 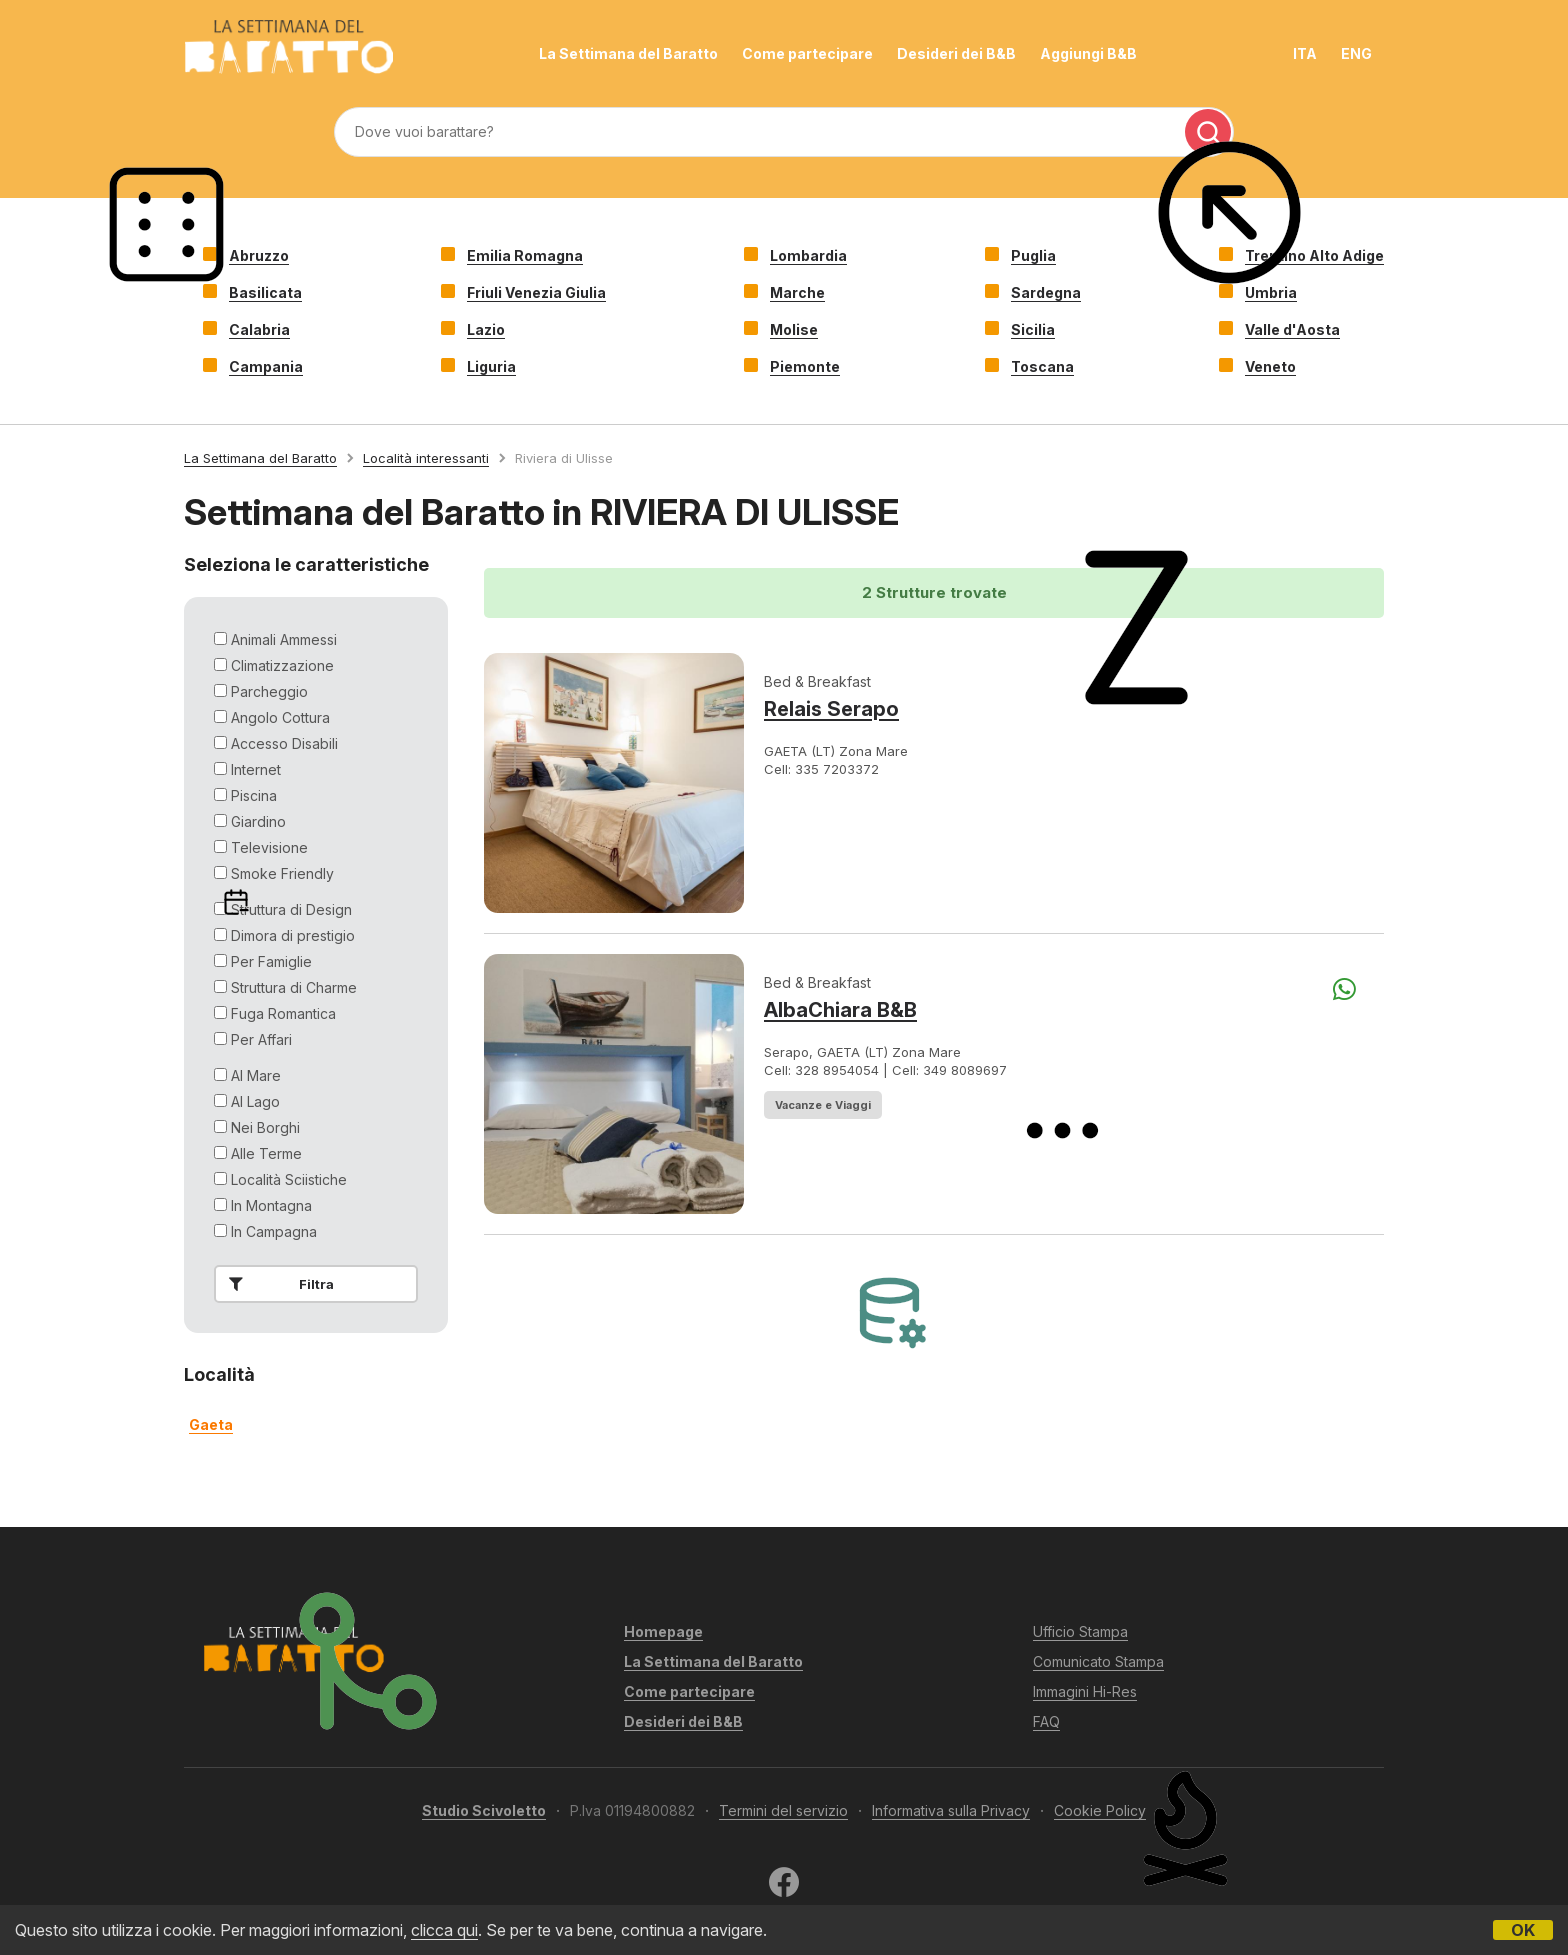 I want to click on randomize or shuffle content, so click(x=166, y=224).